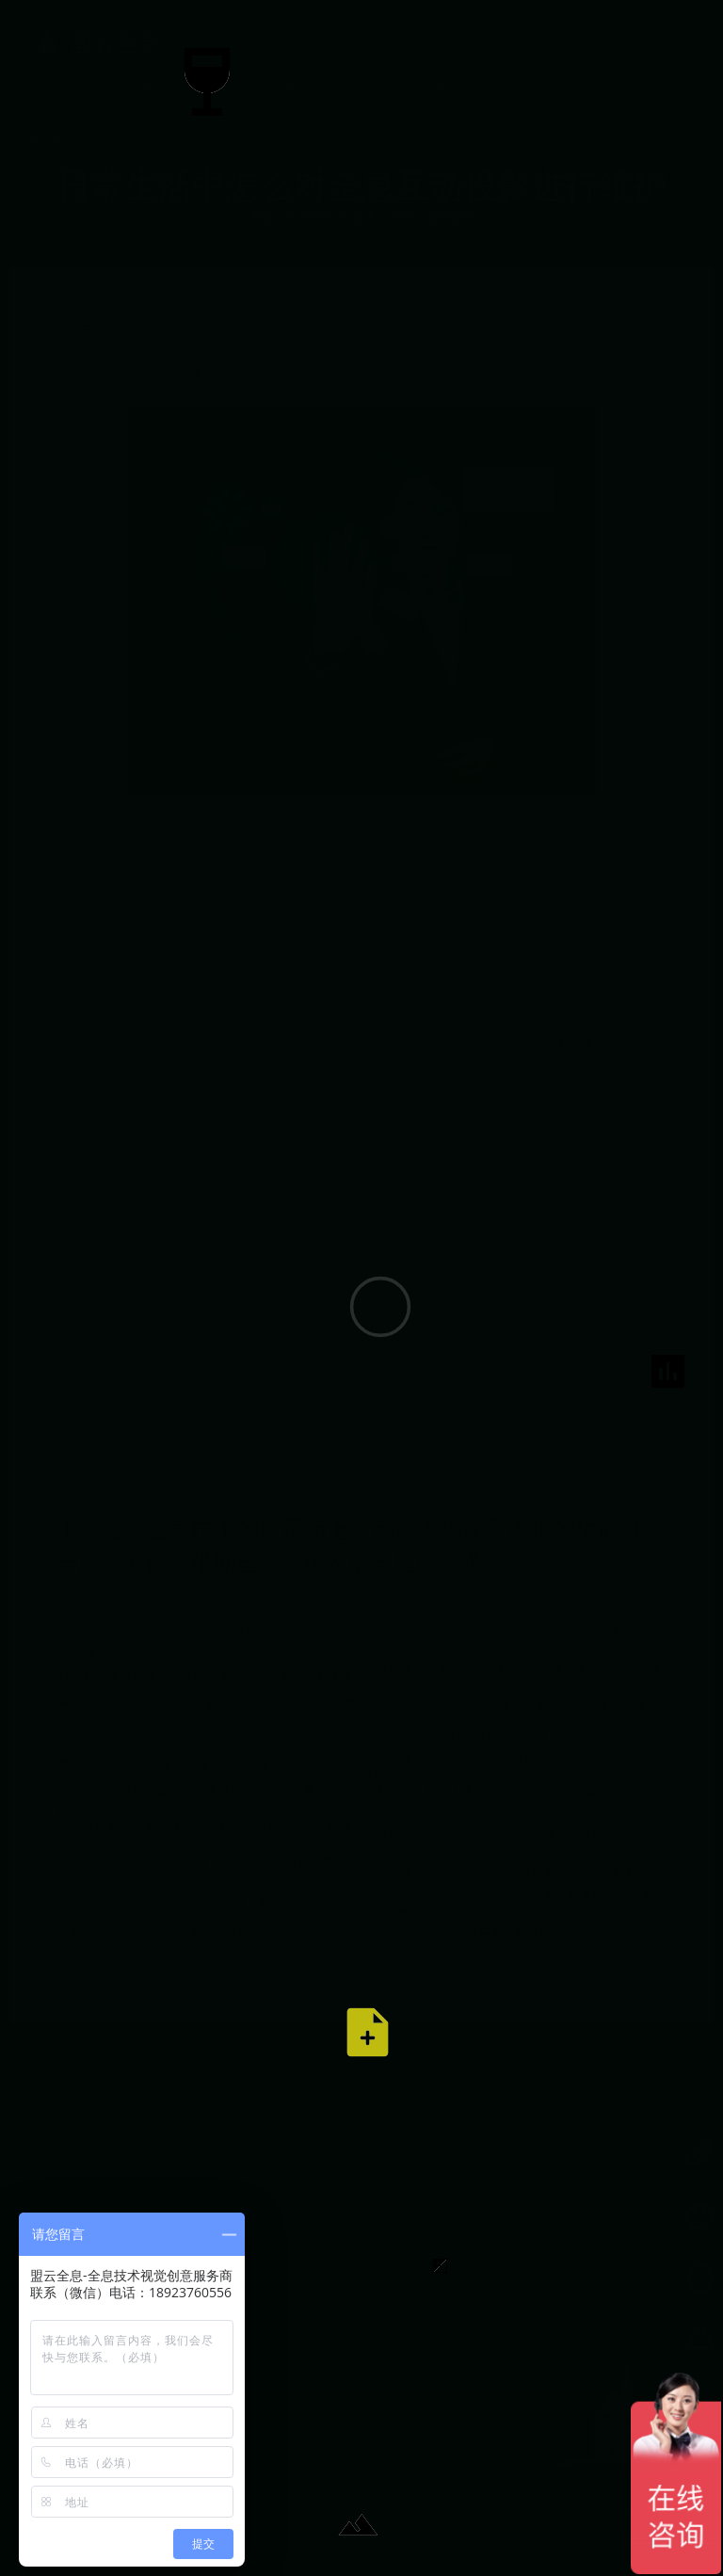  What do you see at coordinates (667, 1371) in the screenshot?
I see `view poll results` at bounding box center [667, 1371].